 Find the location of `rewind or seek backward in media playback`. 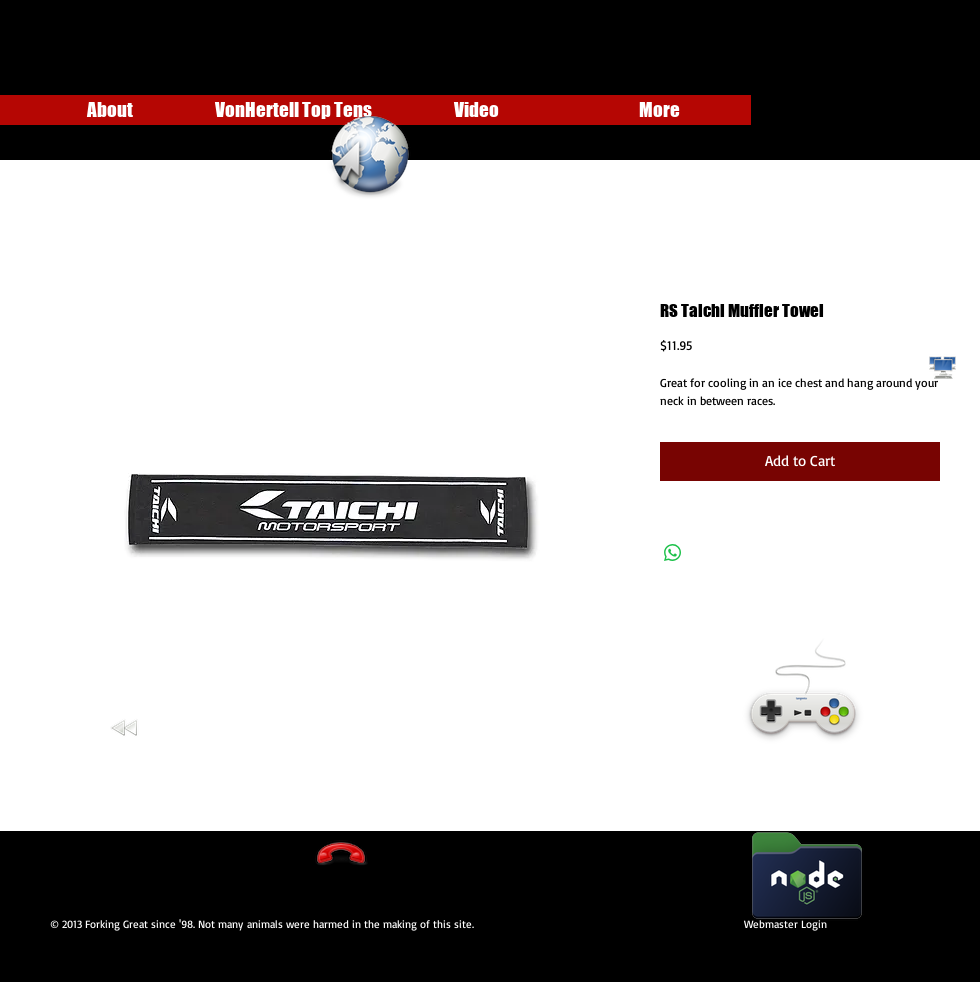

rewind or seek backward in media playback is located at coordinates (124, 728).